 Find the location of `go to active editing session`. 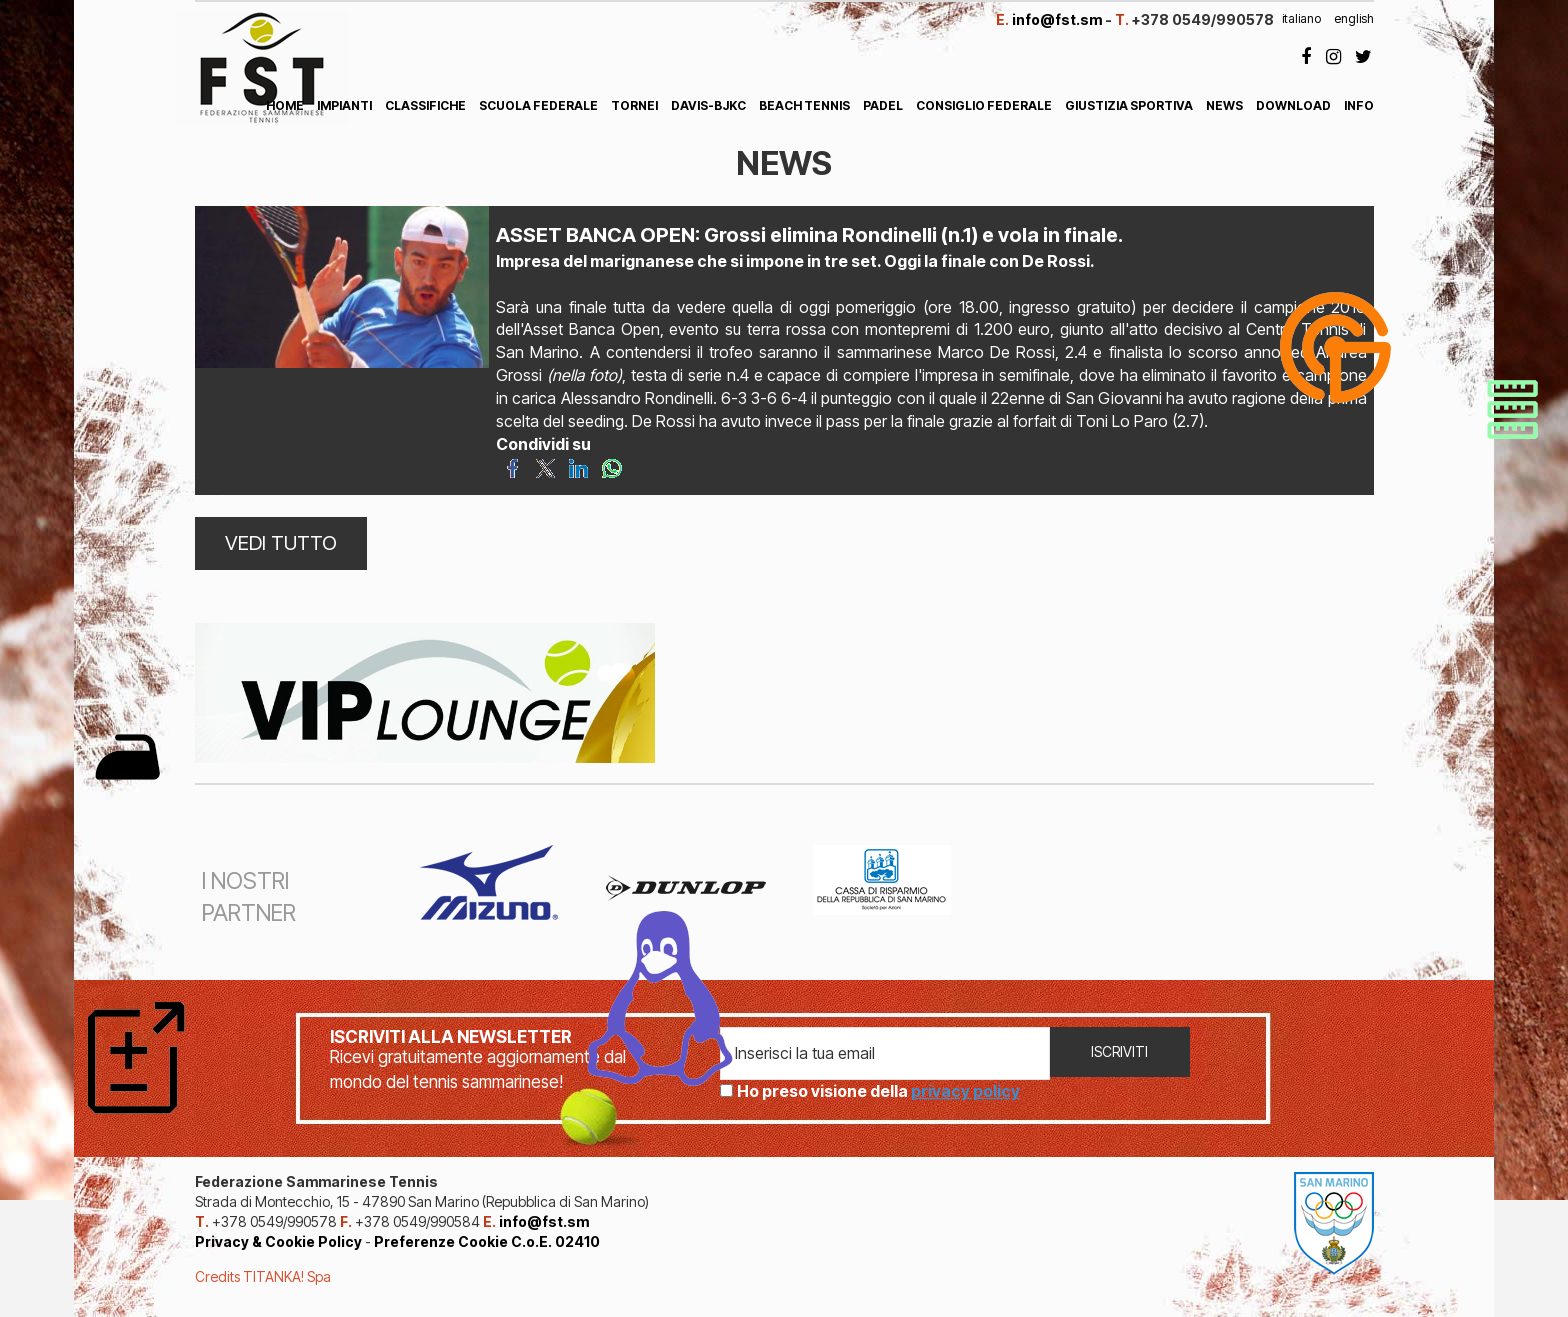

go to active editing session is located at coordinates (132, 1061).